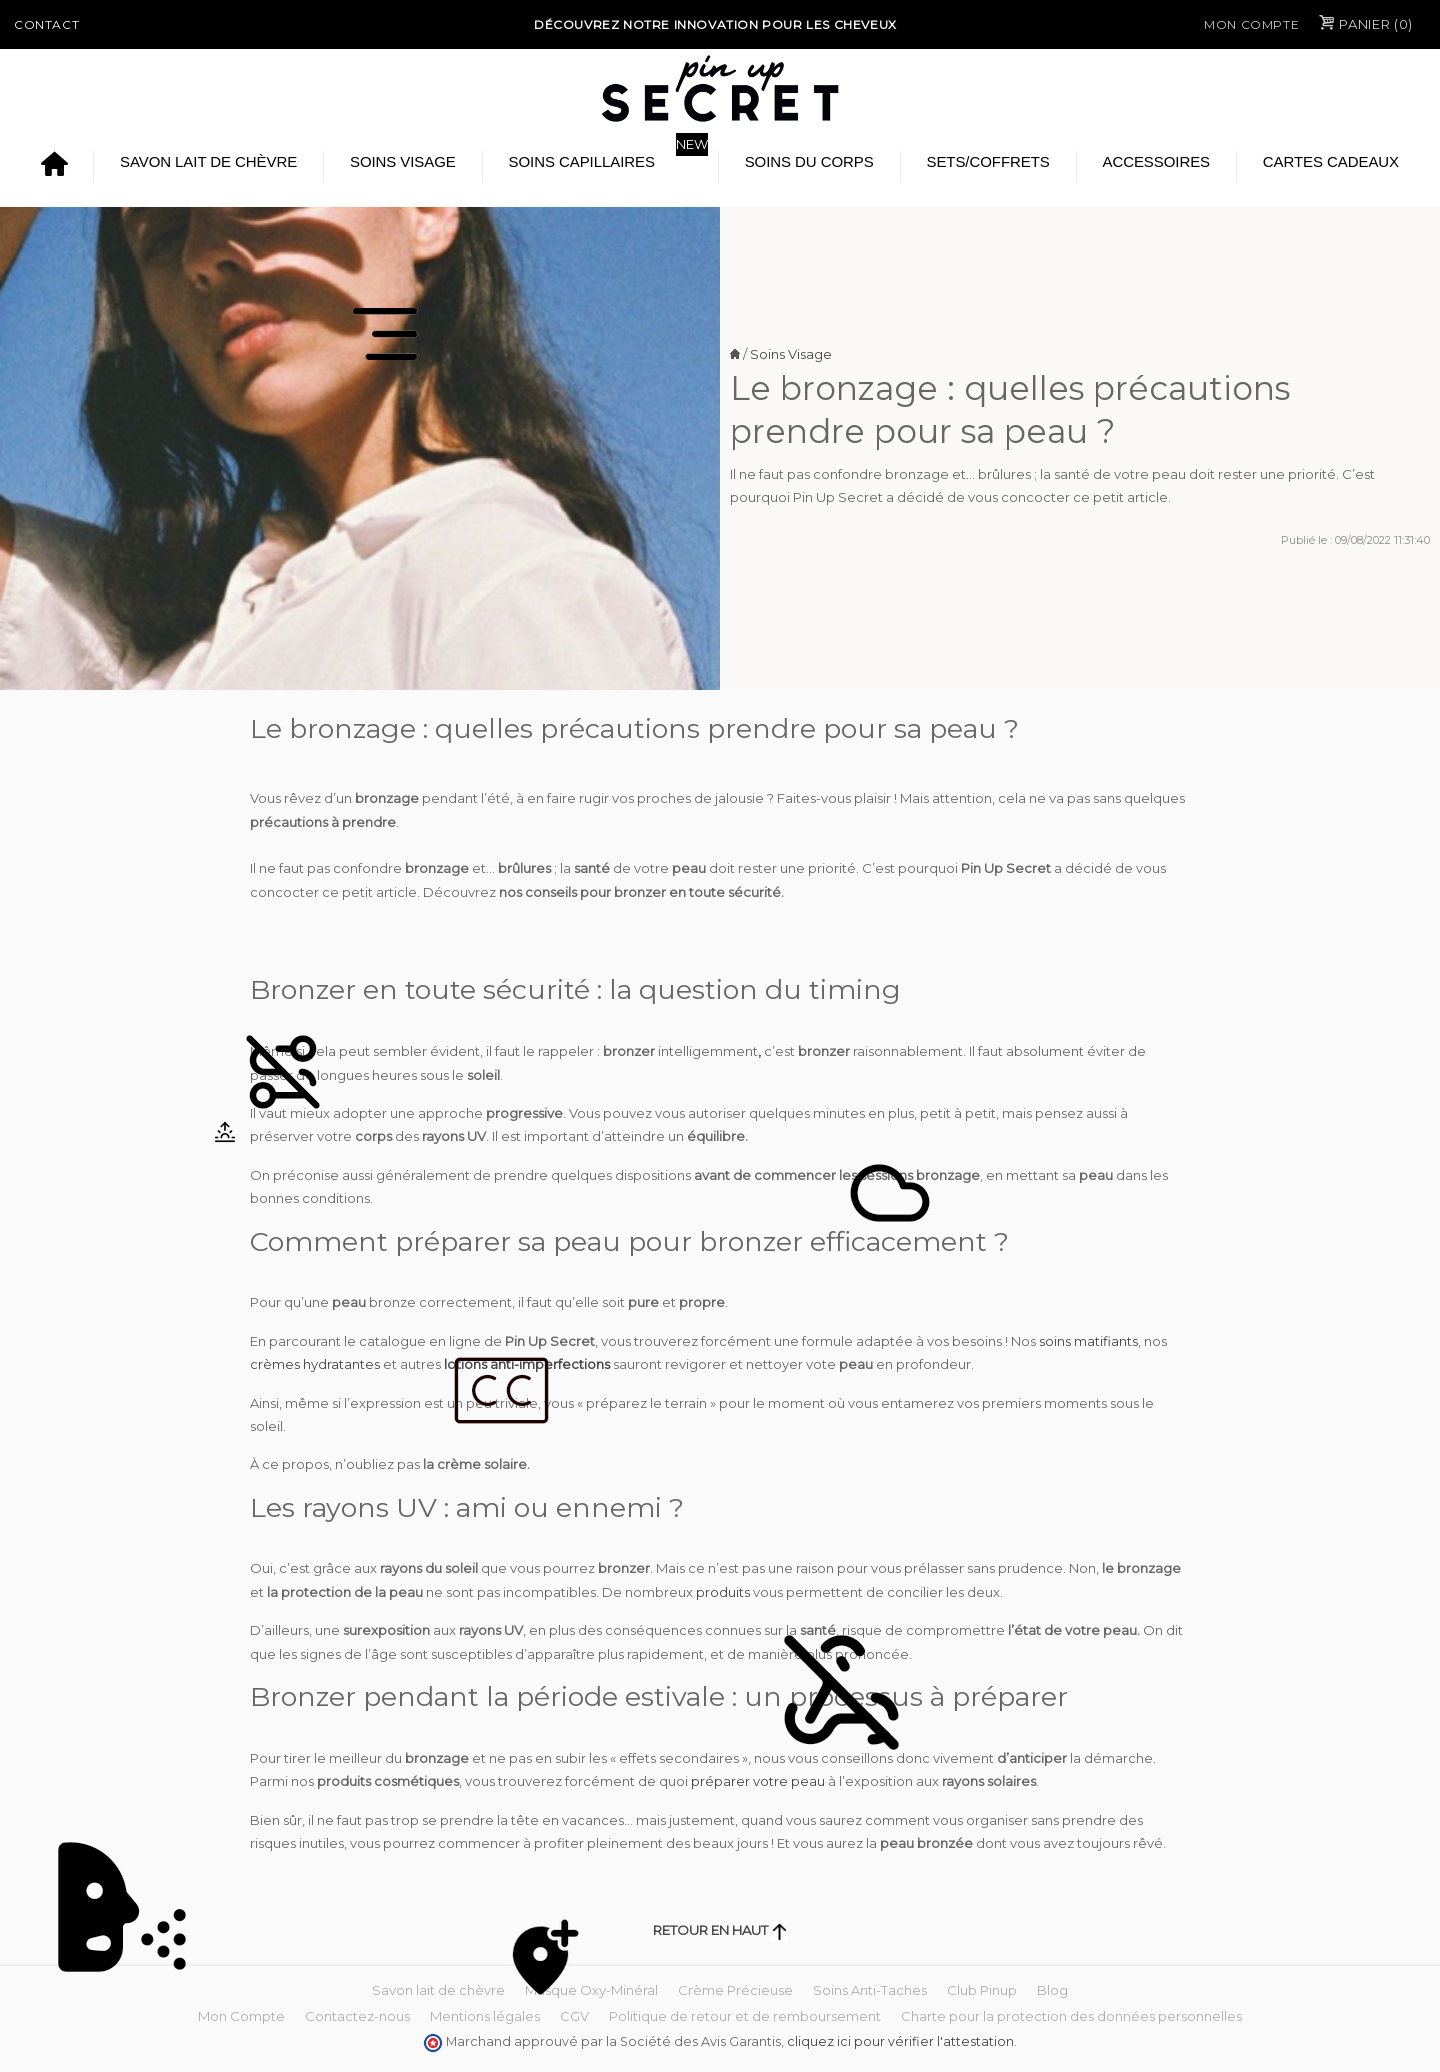  What do you see at coordinates (890, 1193) in the screenshot?
I see `access cloud storage` at bounding box center [890, 1193].